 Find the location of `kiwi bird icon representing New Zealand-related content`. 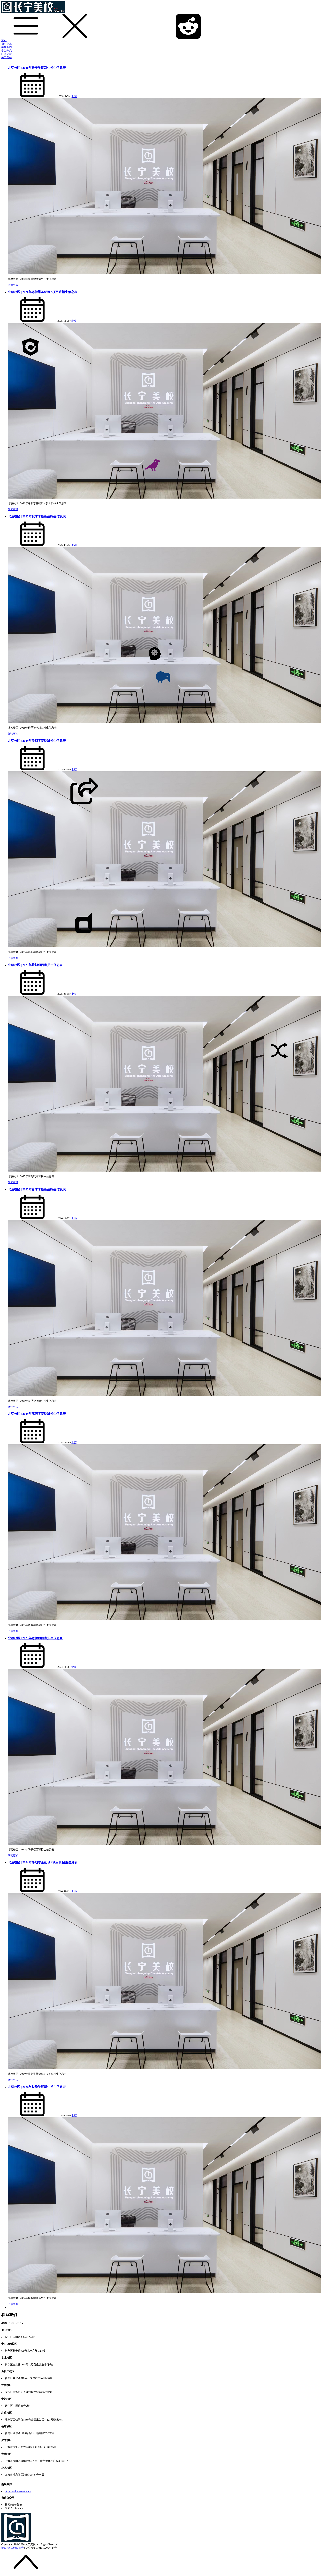

kiwi bird icon representing New Zealand-related content is located at coordinates (163, 677).